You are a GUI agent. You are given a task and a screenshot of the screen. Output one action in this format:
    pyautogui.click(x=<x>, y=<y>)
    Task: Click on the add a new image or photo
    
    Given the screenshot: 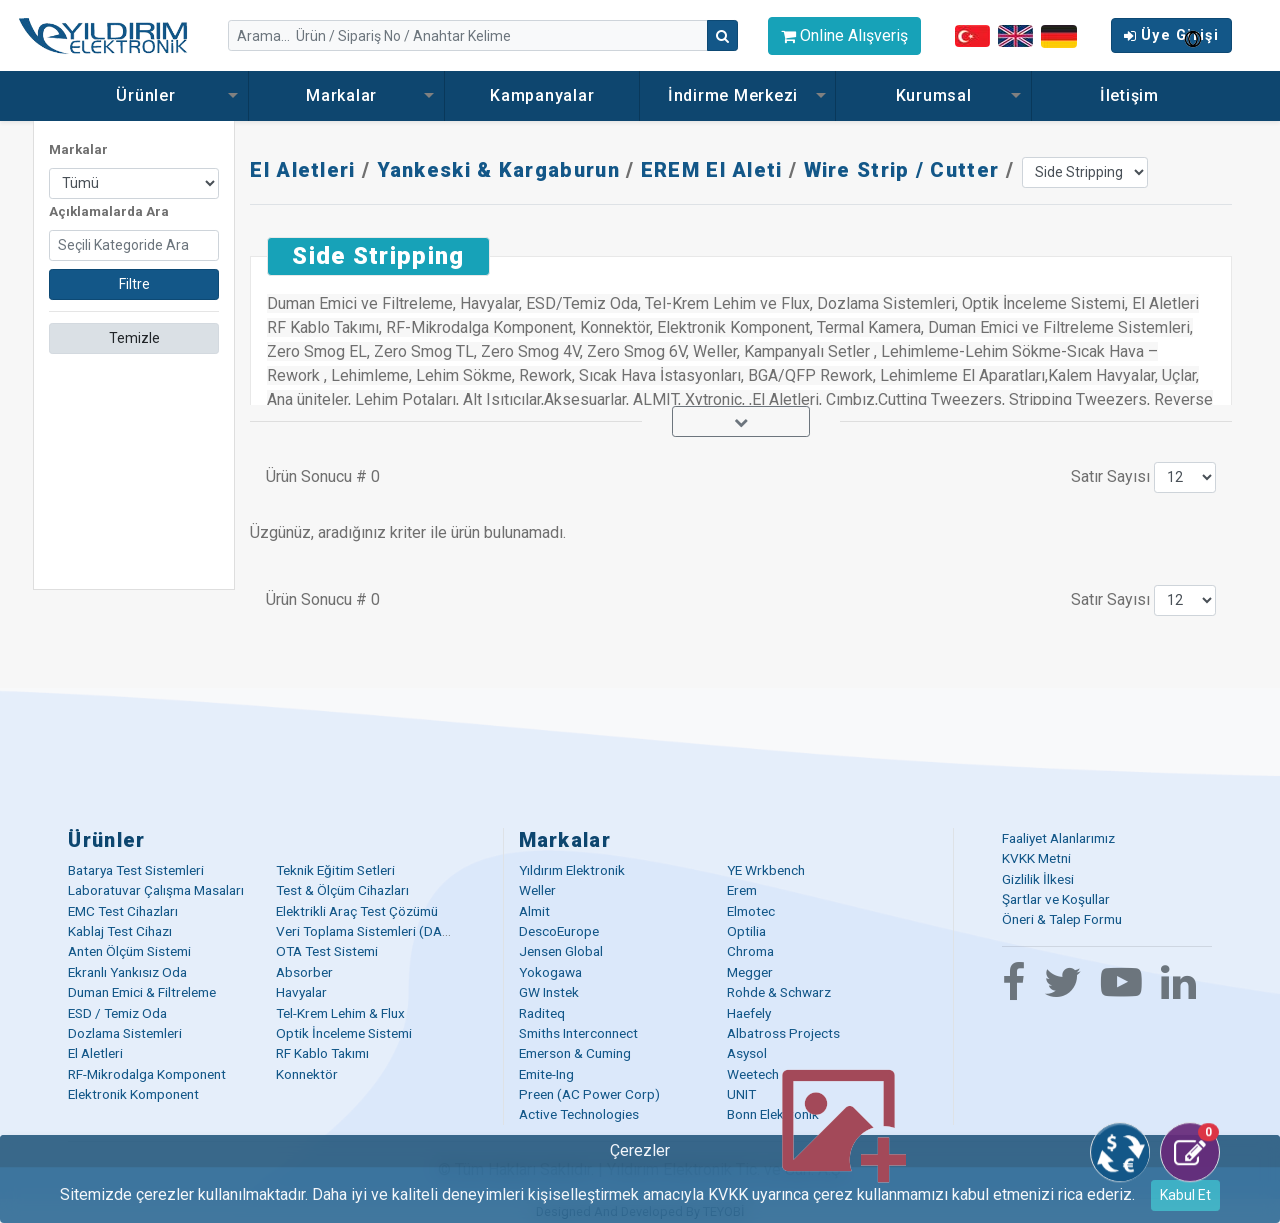 What is the action you would take?
    pyautogui.click(x=838, y=1120)
    